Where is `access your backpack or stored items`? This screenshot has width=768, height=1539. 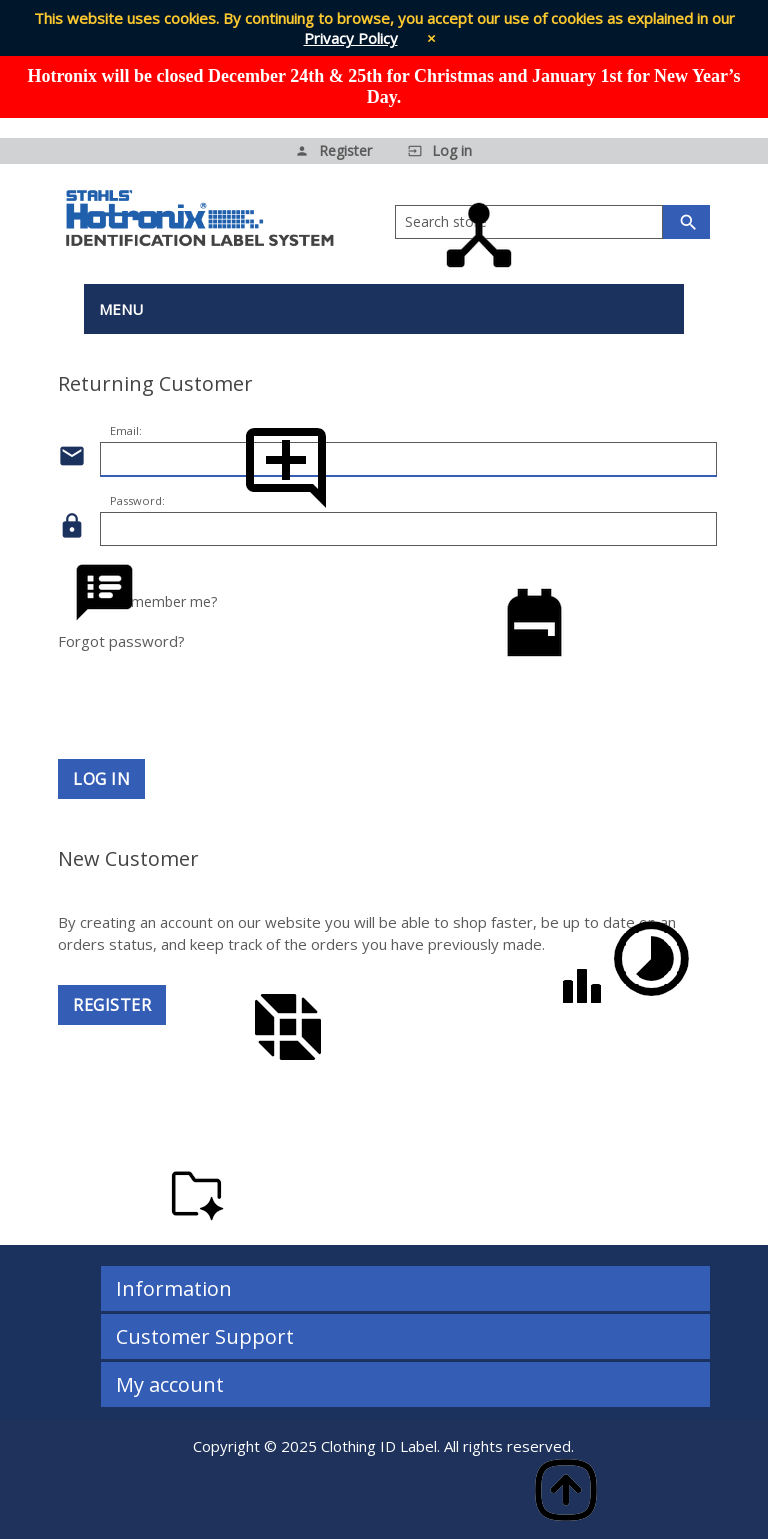
access your backpack or stored items is located at coordinates (534, 622).